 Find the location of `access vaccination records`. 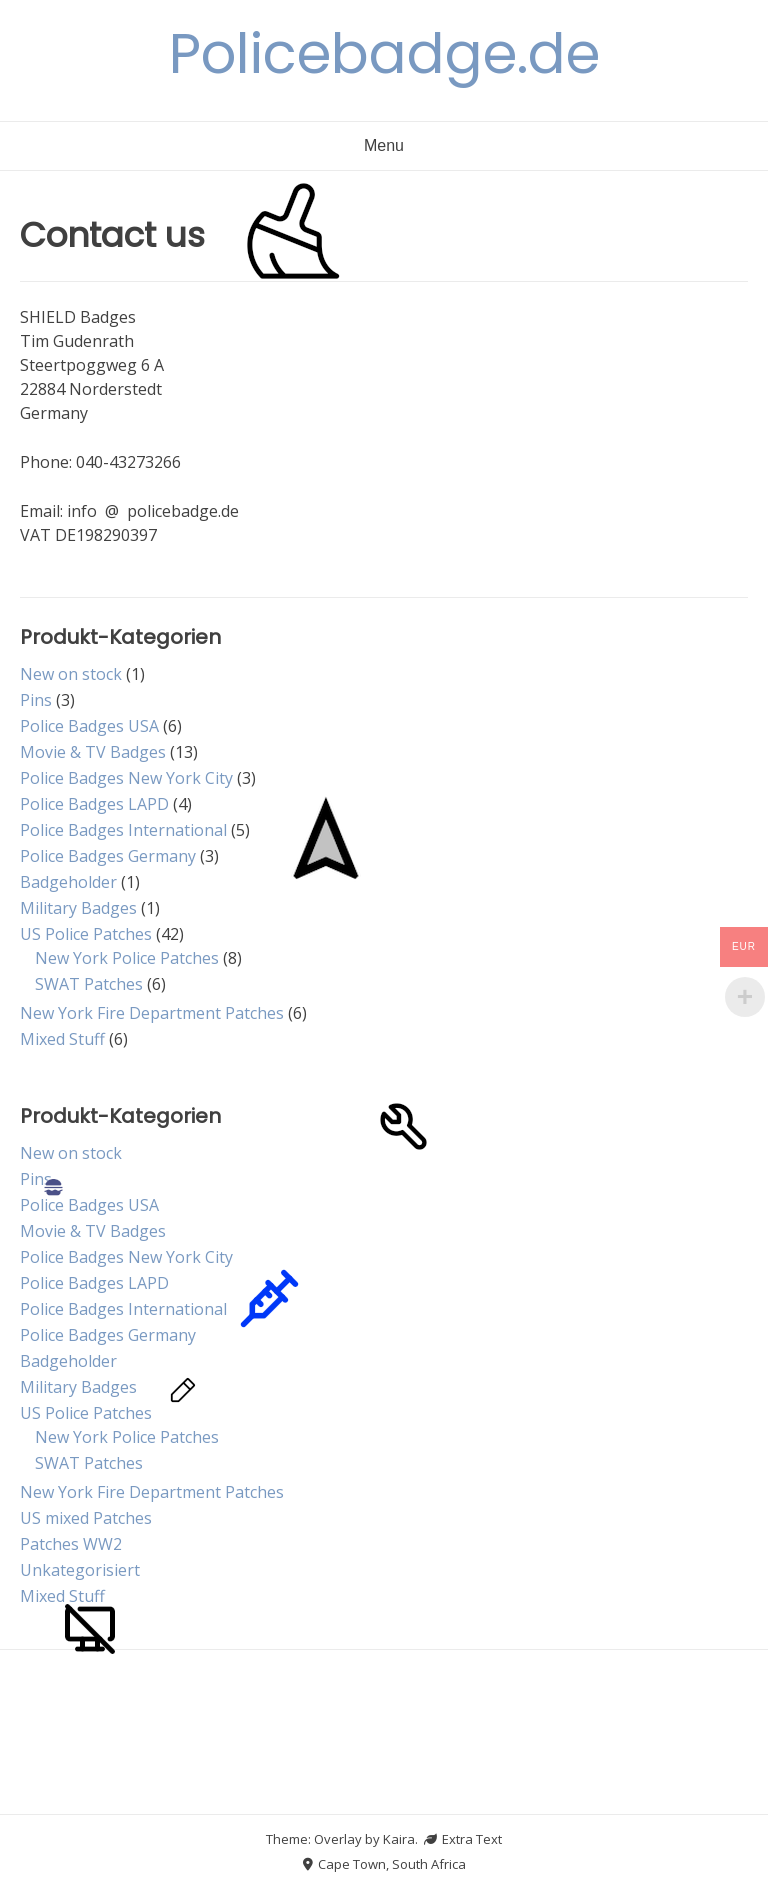

access vaccination records is located at coordinates (269, 1298).